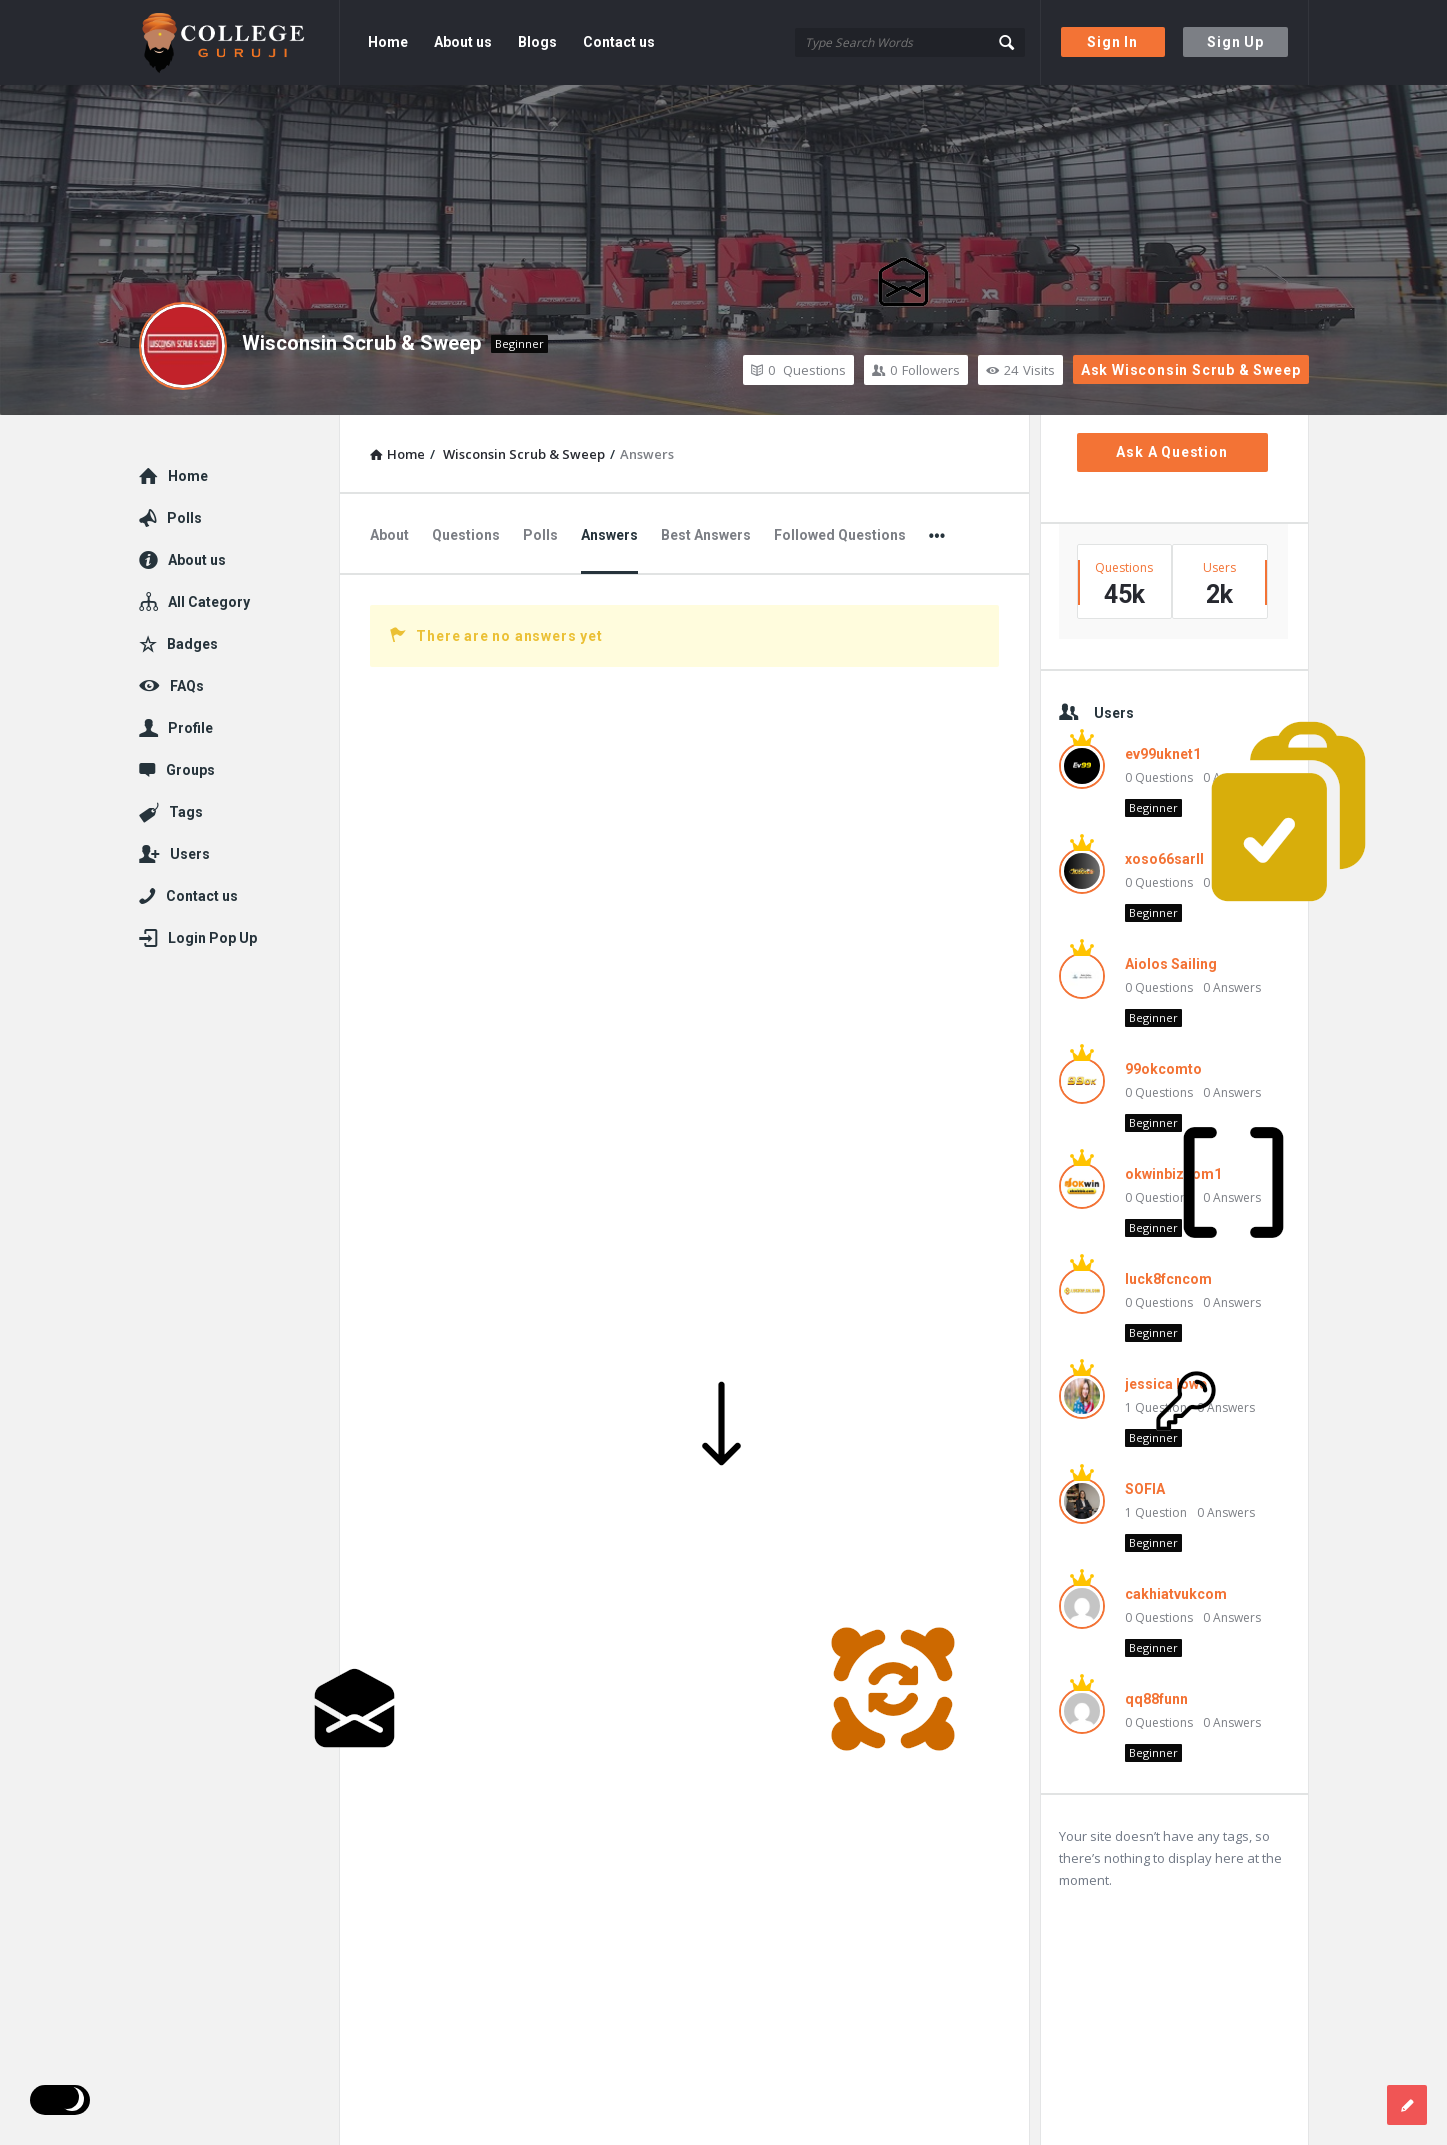  I want to click on view an opened email or message, so click(903, 281).